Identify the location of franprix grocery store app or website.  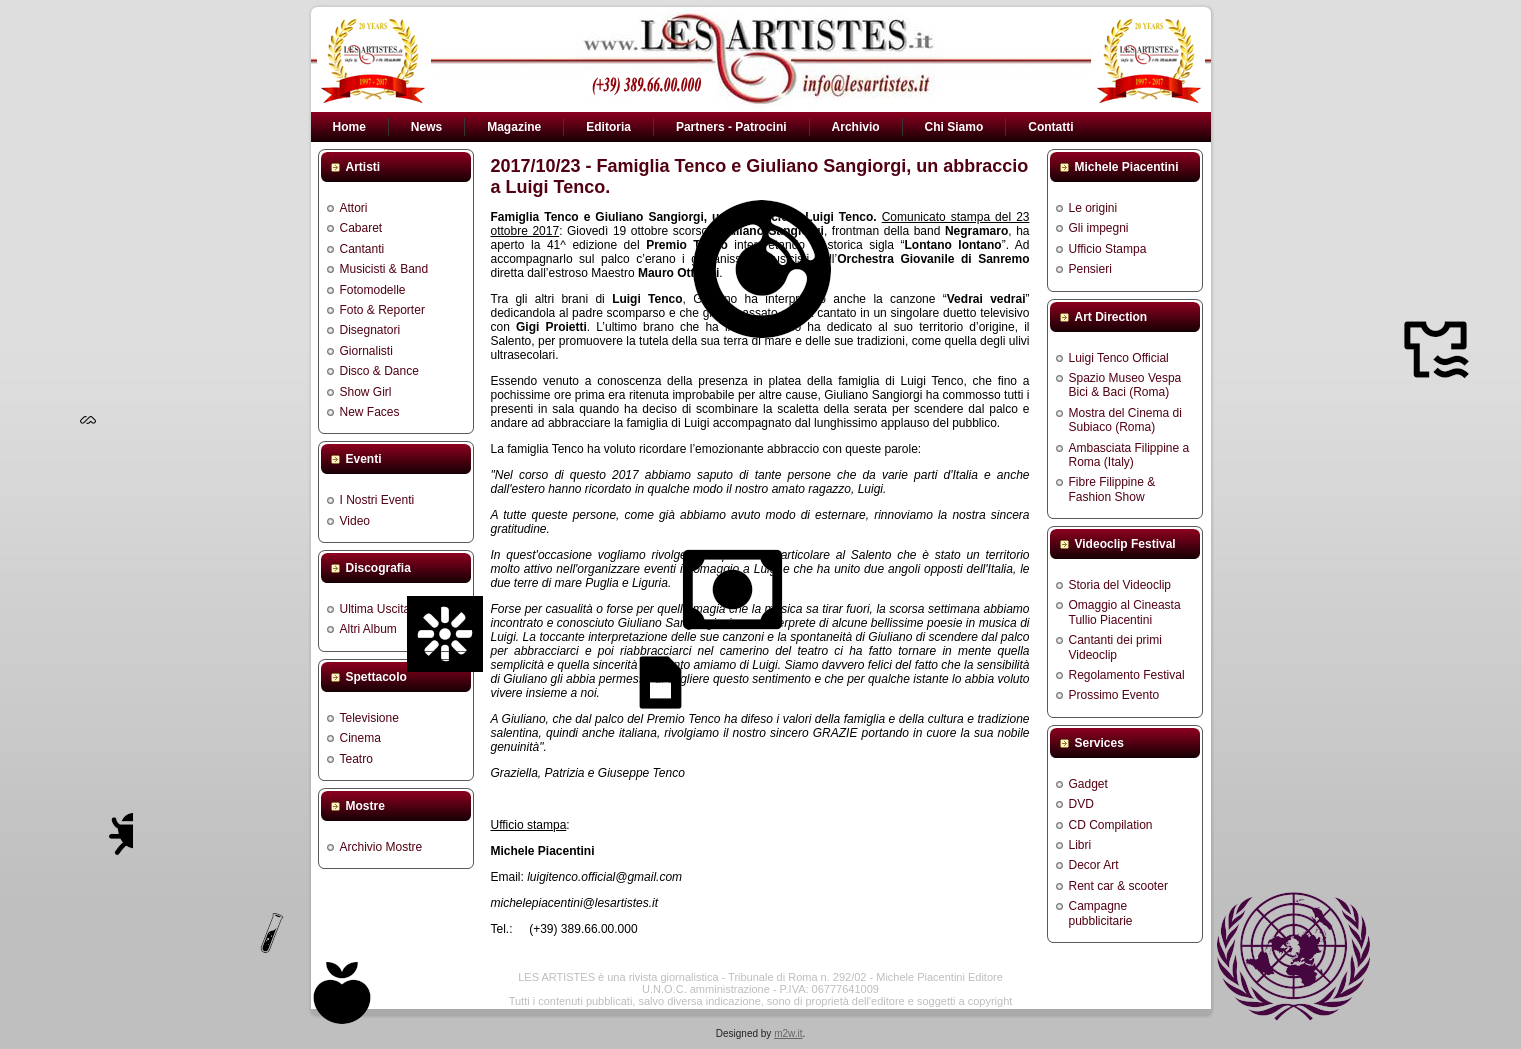
(342, 993).